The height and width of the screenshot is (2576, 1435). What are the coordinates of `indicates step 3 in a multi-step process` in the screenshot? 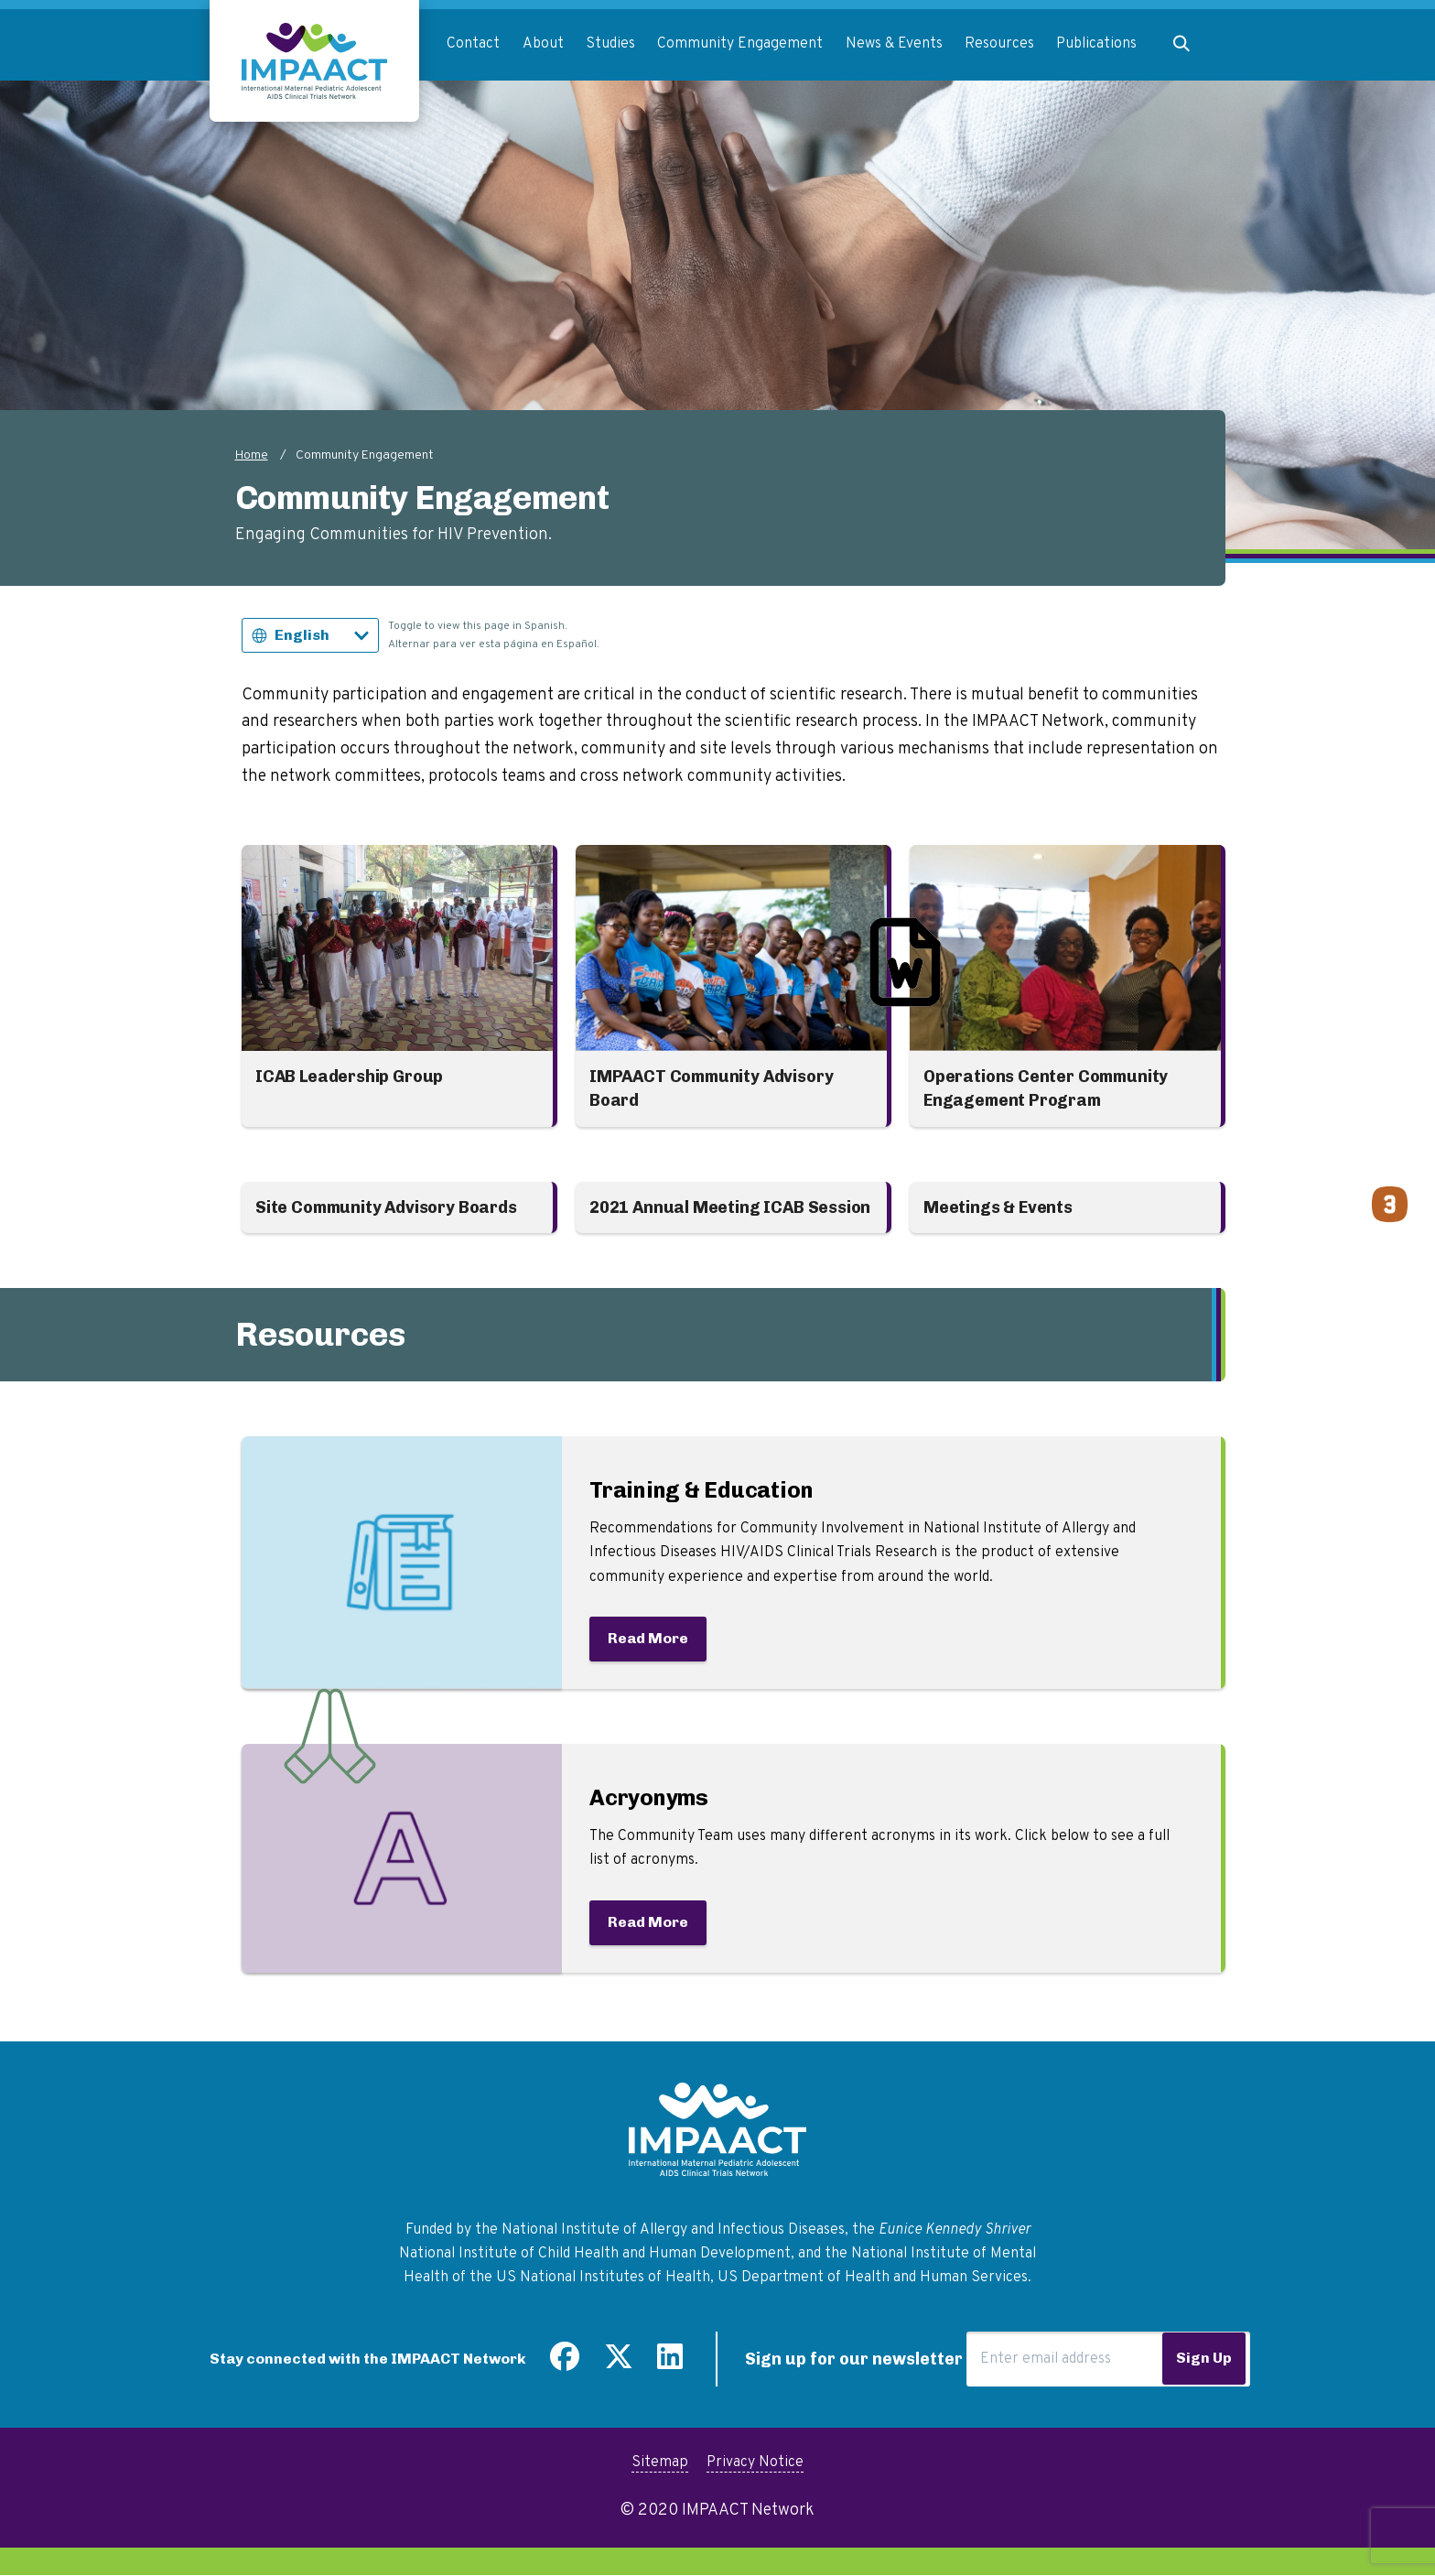 It's located at (1389, 1204).